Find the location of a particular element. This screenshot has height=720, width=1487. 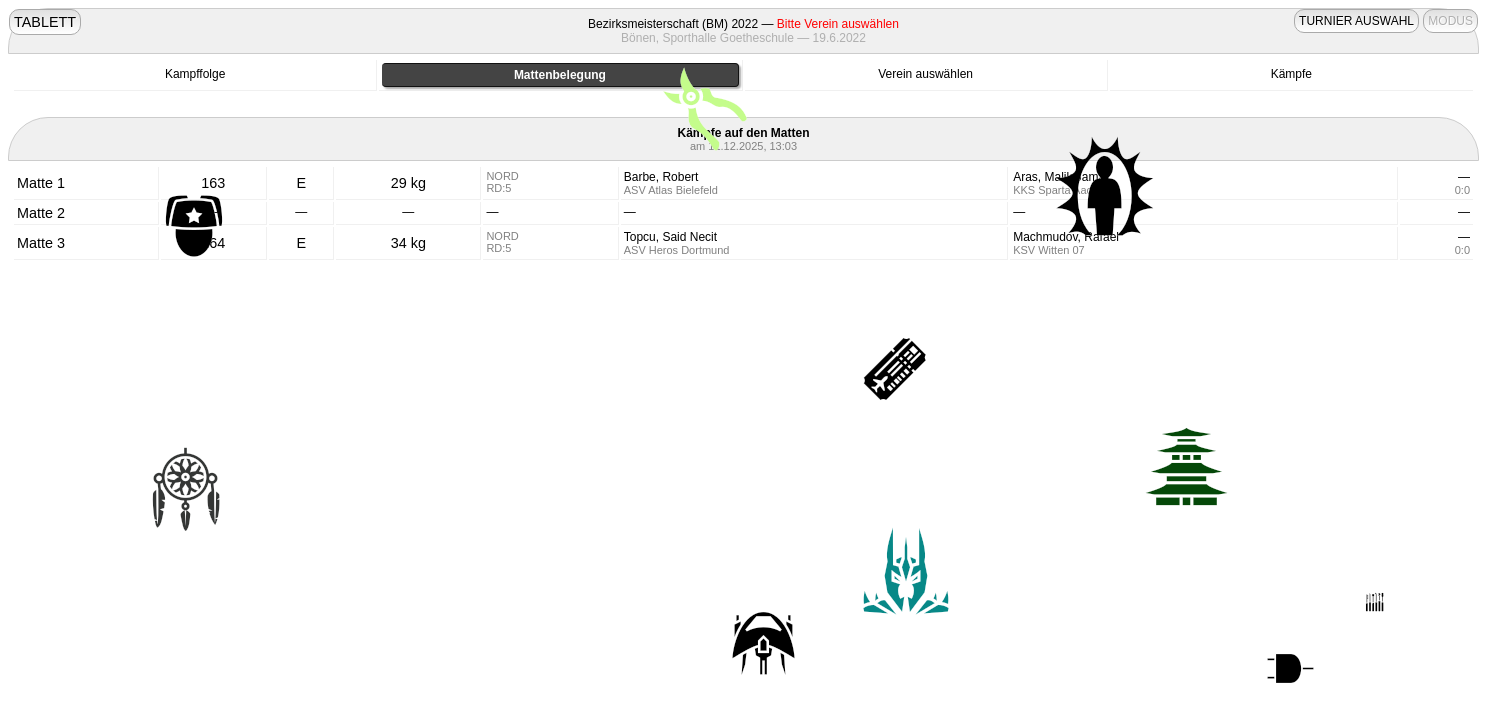

view asian temple or landmark location is located at coordinates (1186, 466).